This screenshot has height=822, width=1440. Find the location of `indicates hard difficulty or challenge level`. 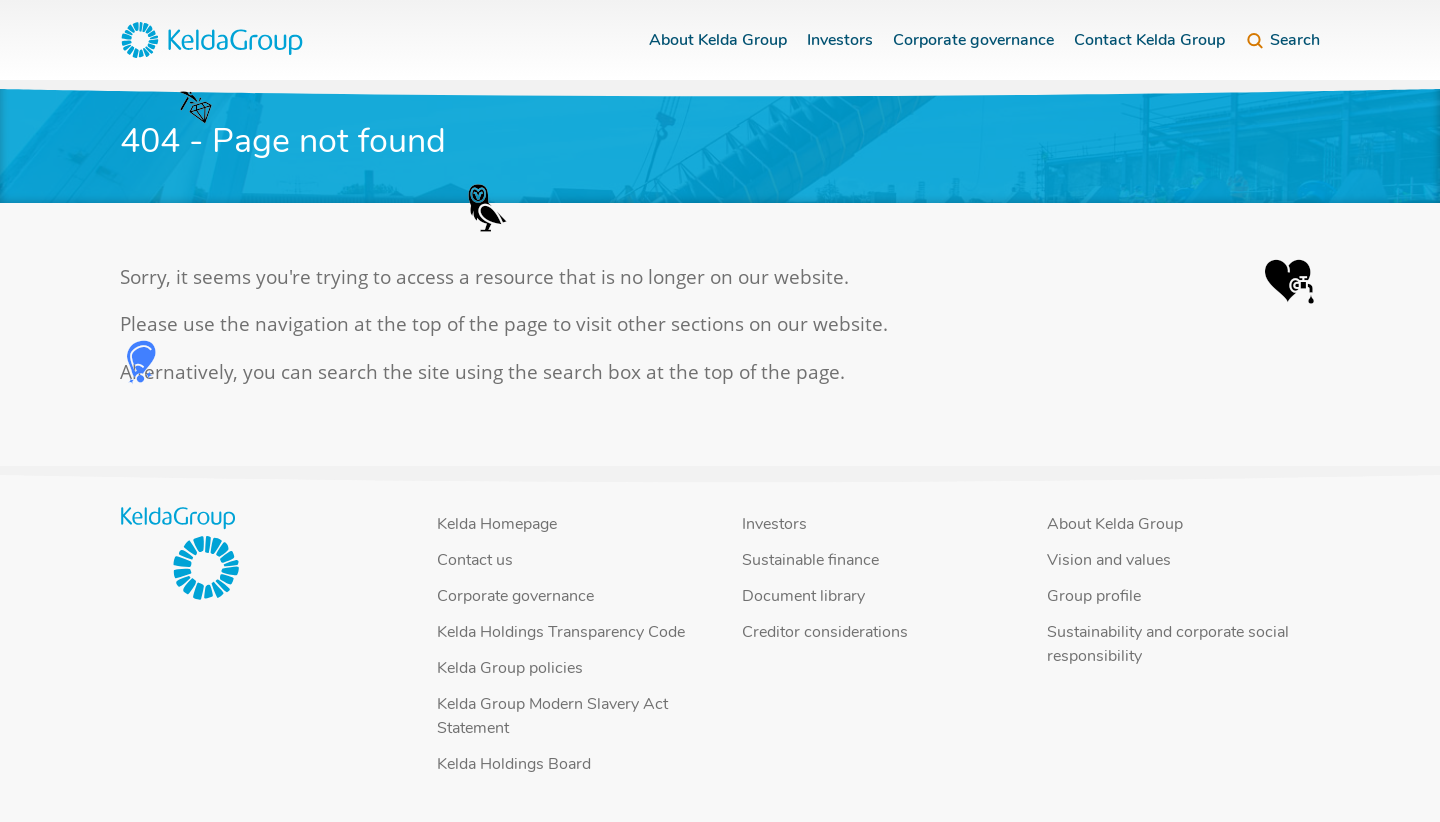

indicates hard difficulty or challenge level is located at coordinates (195, 107).